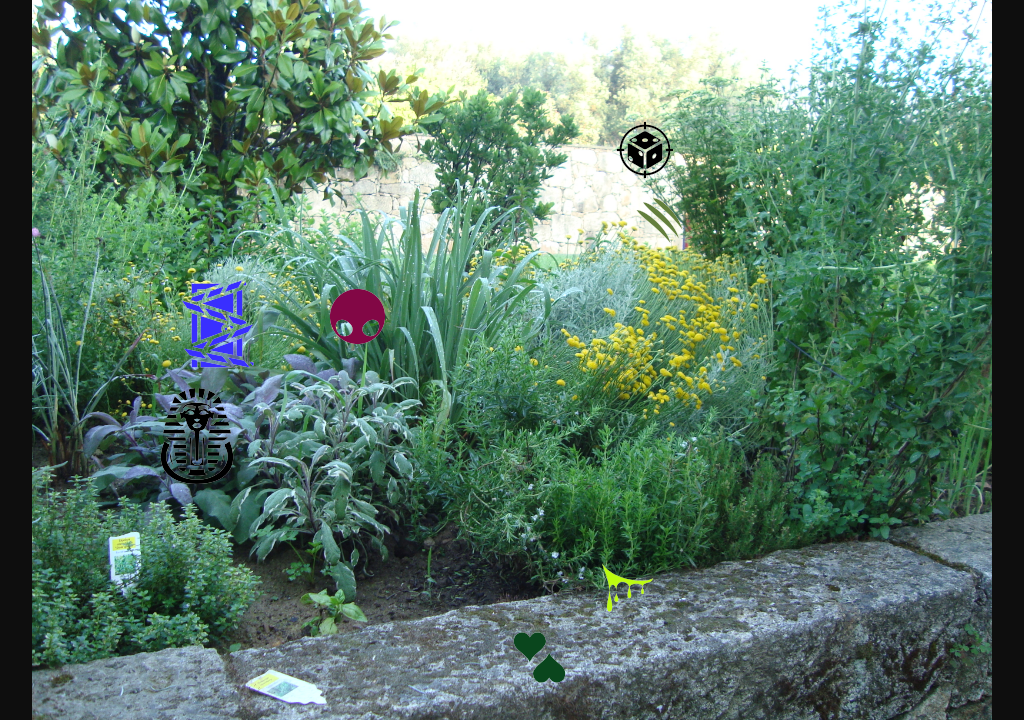 Image resolution: width=1024 pixels, height=720 pixels. Describe the element at coordinates (197, 436) in the screenshot. I see `access ancient egypt themed content` at that location.